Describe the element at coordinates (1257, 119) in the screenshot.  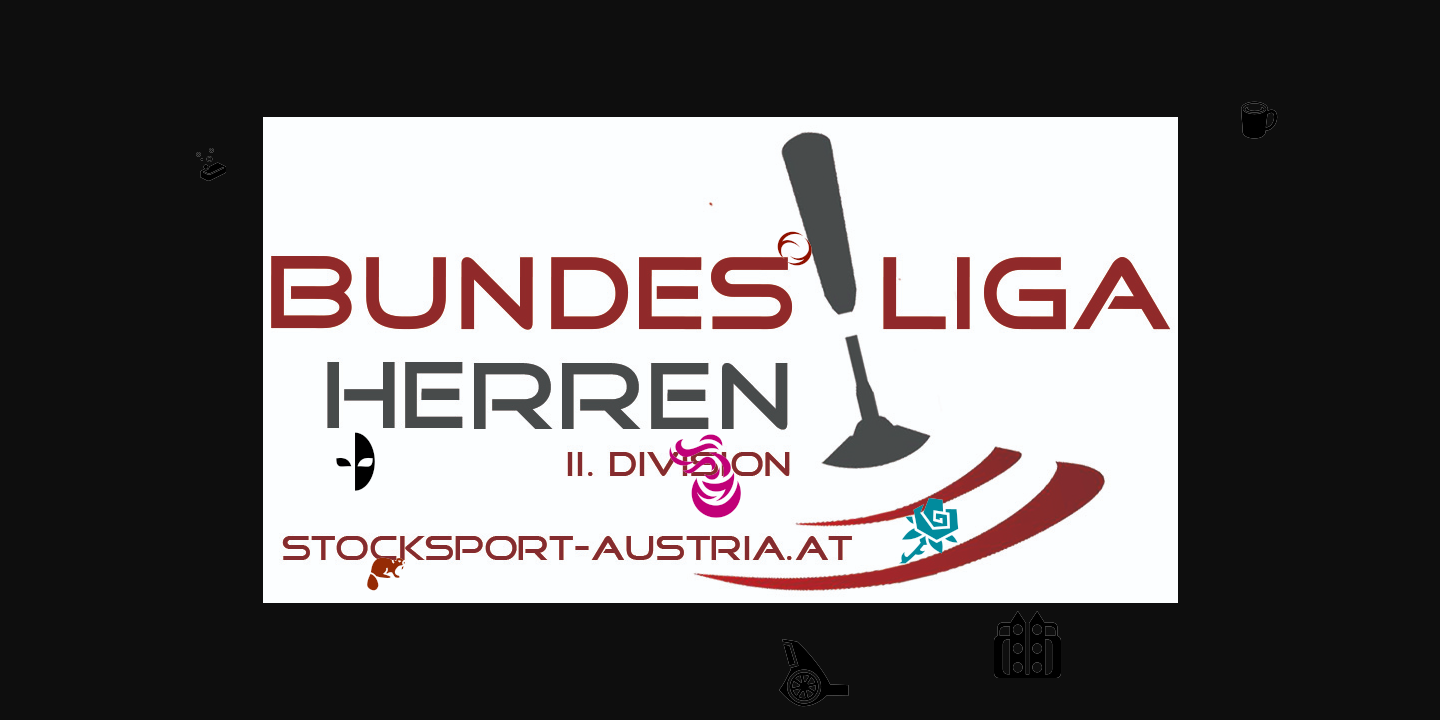
I see `access a café or coffee shop feature` at that location.